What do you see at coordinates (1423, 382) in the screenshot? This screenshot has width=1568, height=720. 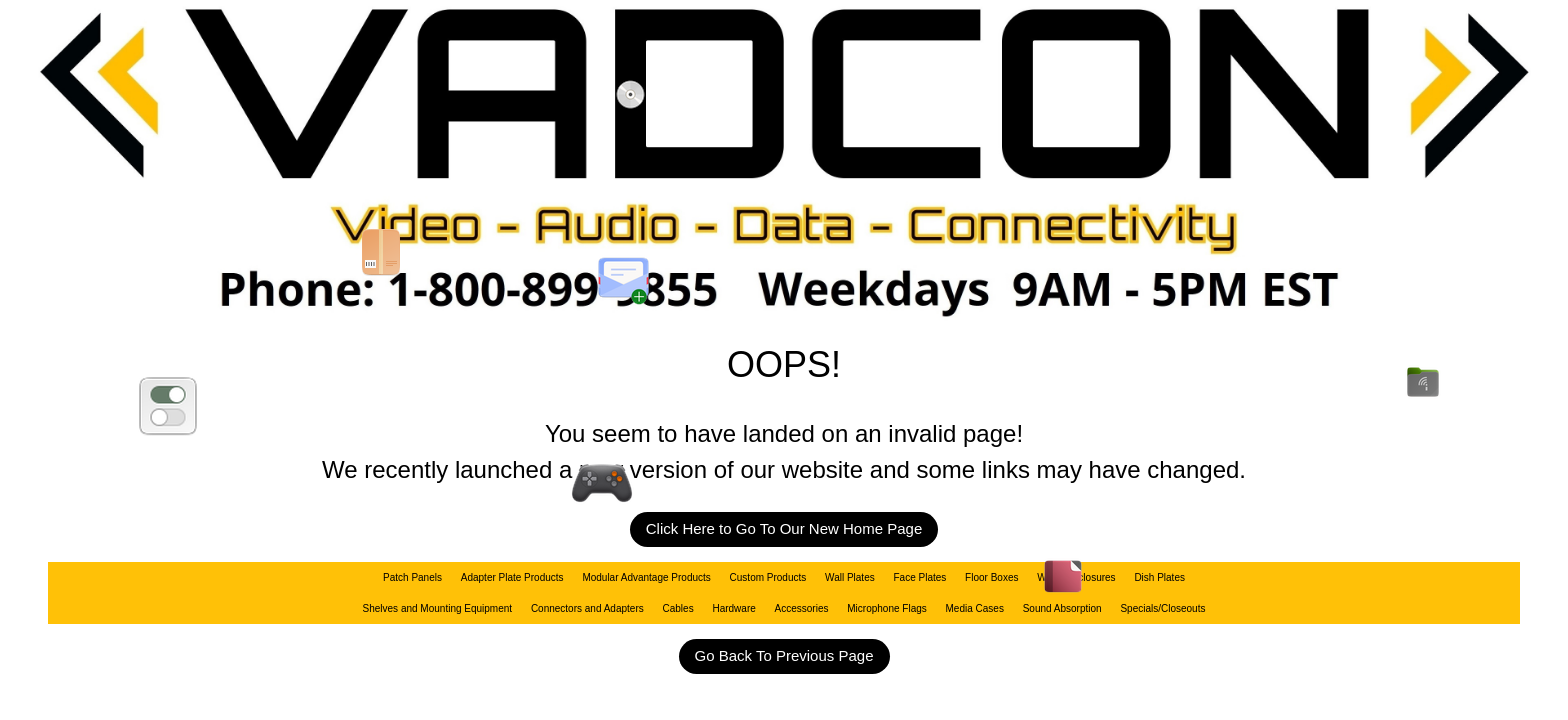 I see `open insync cloud sync folder` at bounding box center [1423, 382].